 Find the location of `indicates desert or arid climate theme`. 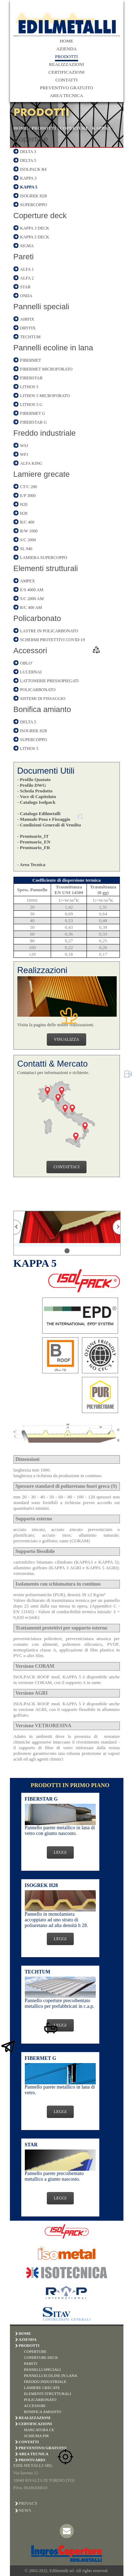

indicates desert or arid climate theme is located at coordinates (69, 1016).